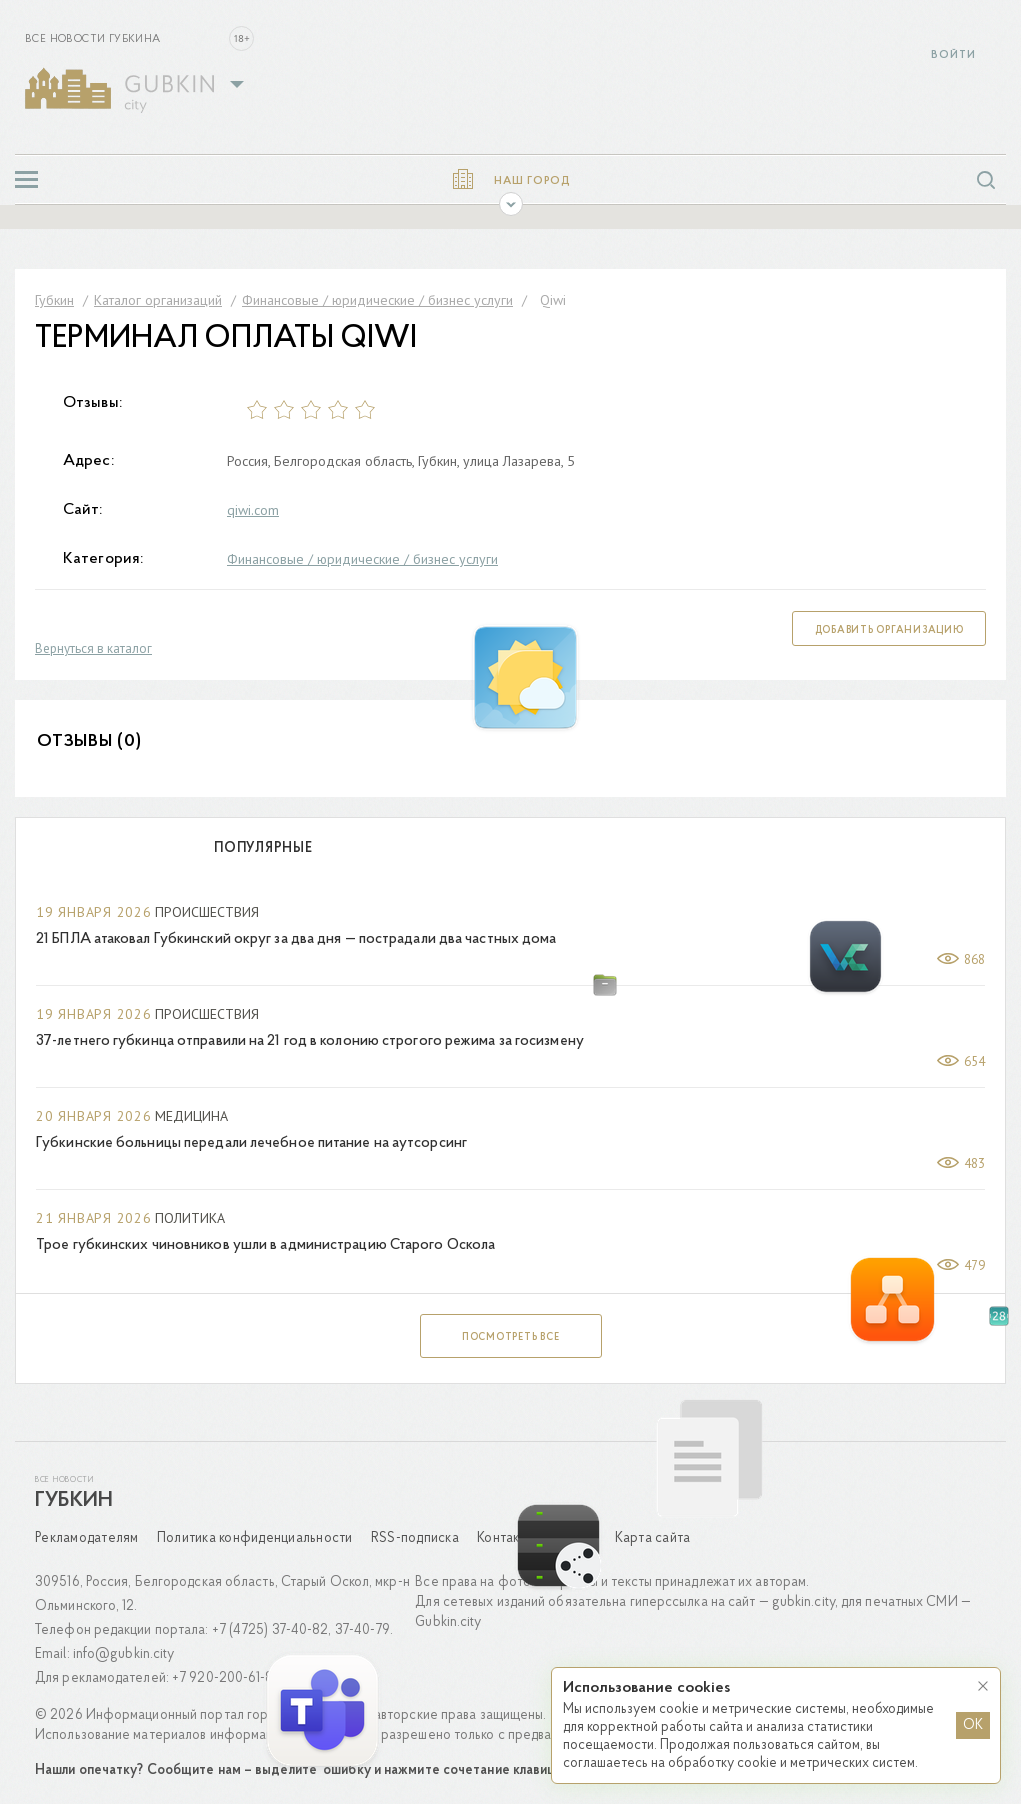 The image size is (1021, 1804). I want to click on indicates a folder contains documents, so click(709, 1458).